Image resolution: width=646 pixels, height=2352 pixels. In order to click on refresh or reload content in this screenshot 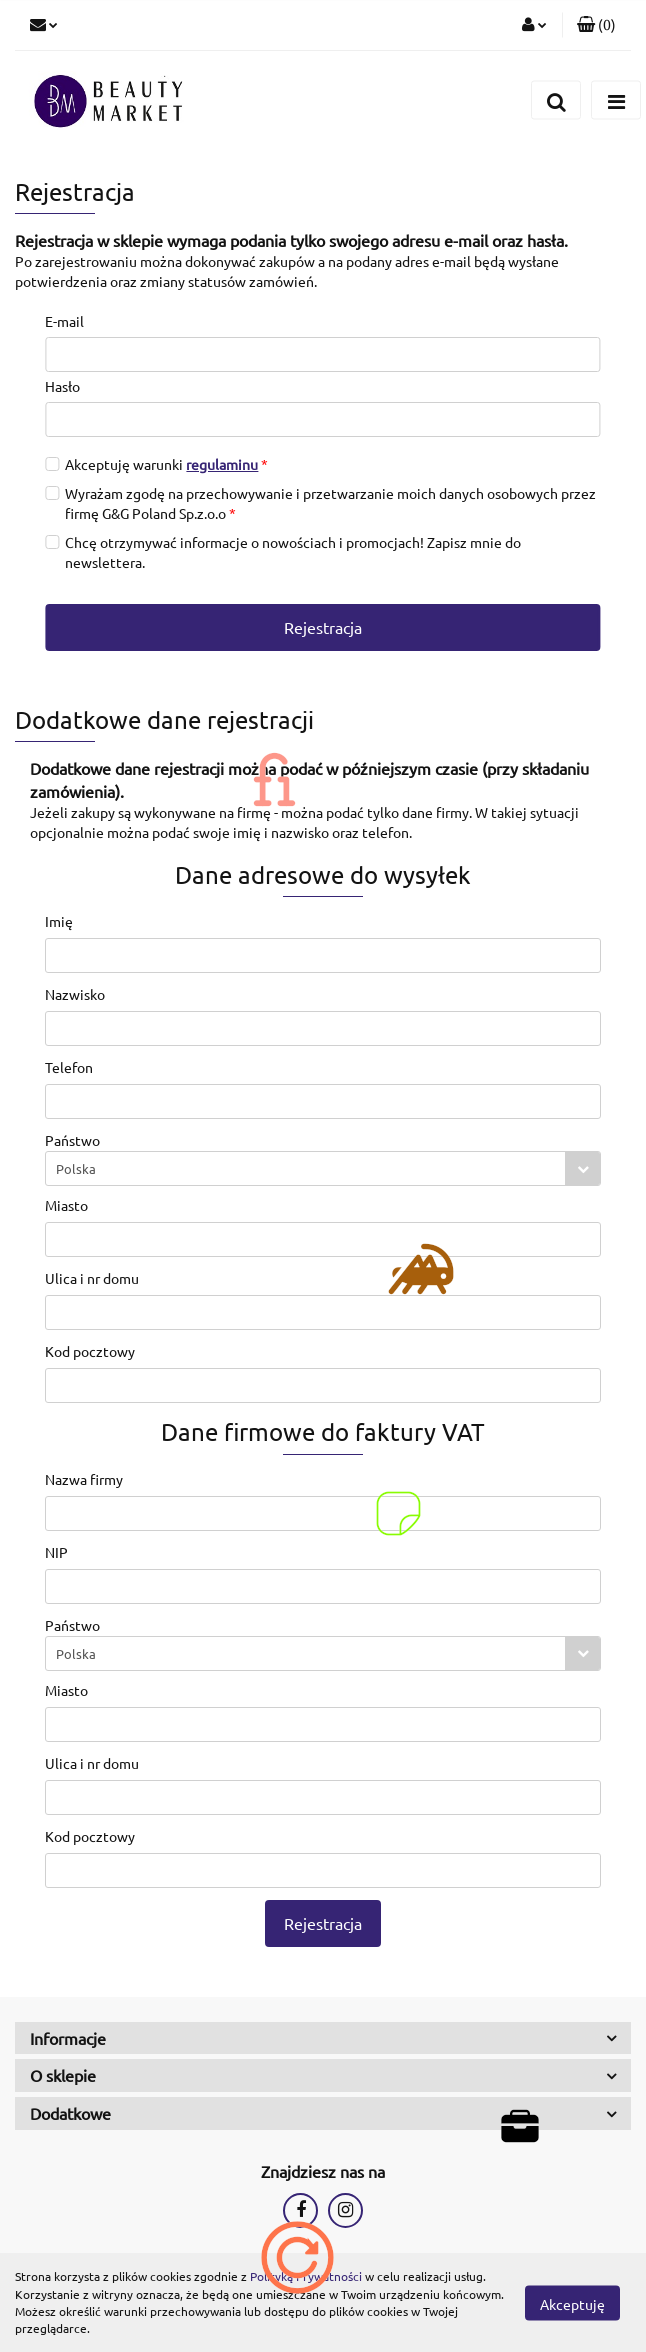, I will do `click(297, 2257)`.